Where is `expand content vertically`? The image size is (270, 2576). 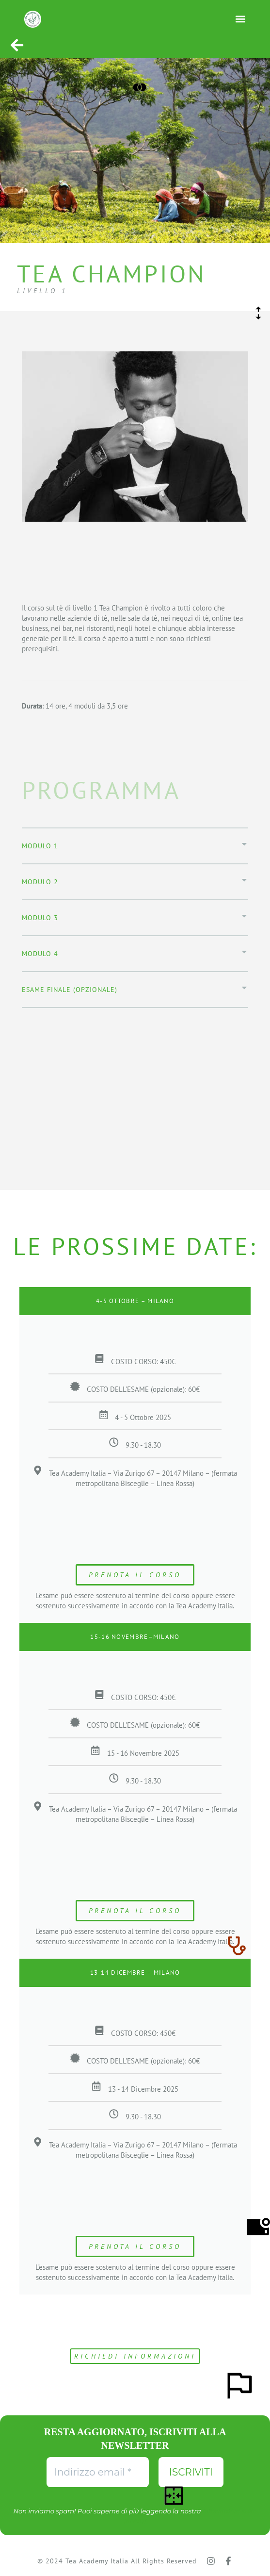 expand content vertically is located at coordinates (258, 313).